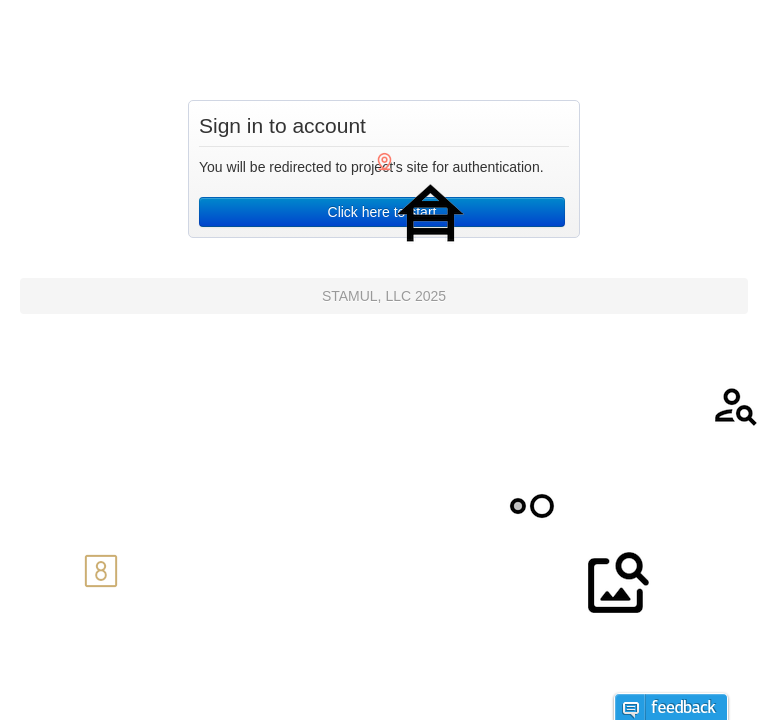 The image size is (768, 720). Describe the element at coordinates (101, 571) in the screenshot. I see `indicates item number eight in a list or sequence` at that location.